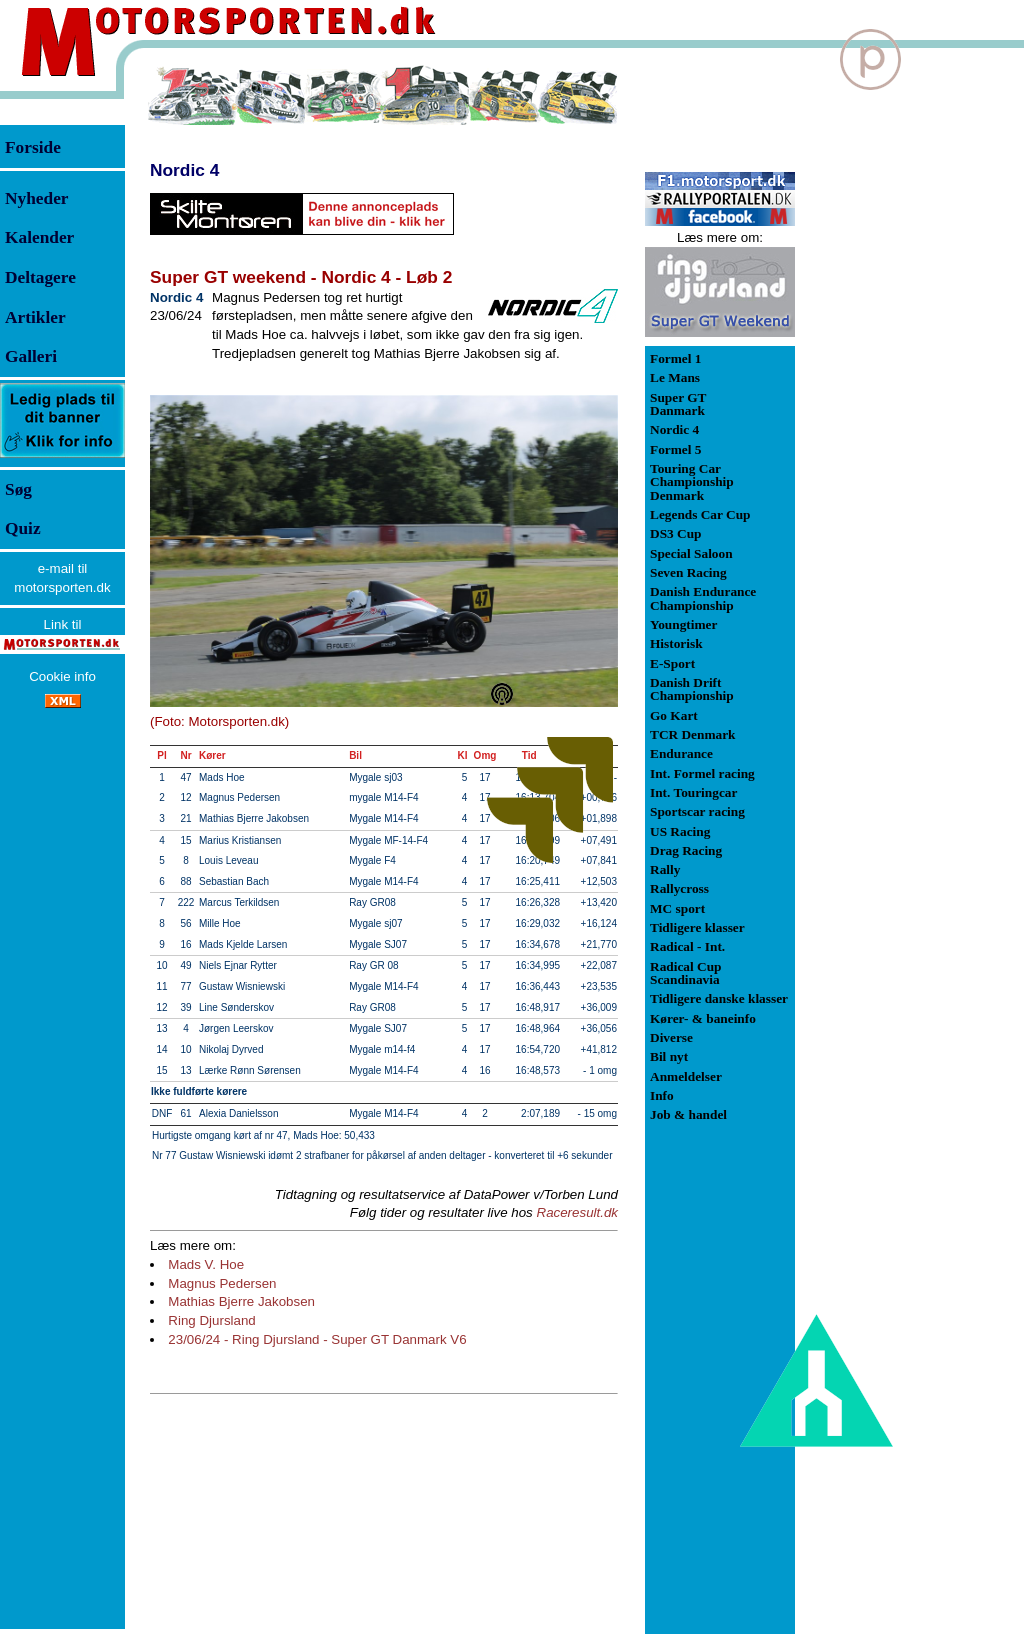  What do you see at coordinates (502, 694) in the screenshot?
I see `open the AntennaPod podcast app` at bounding box center [502, 694].